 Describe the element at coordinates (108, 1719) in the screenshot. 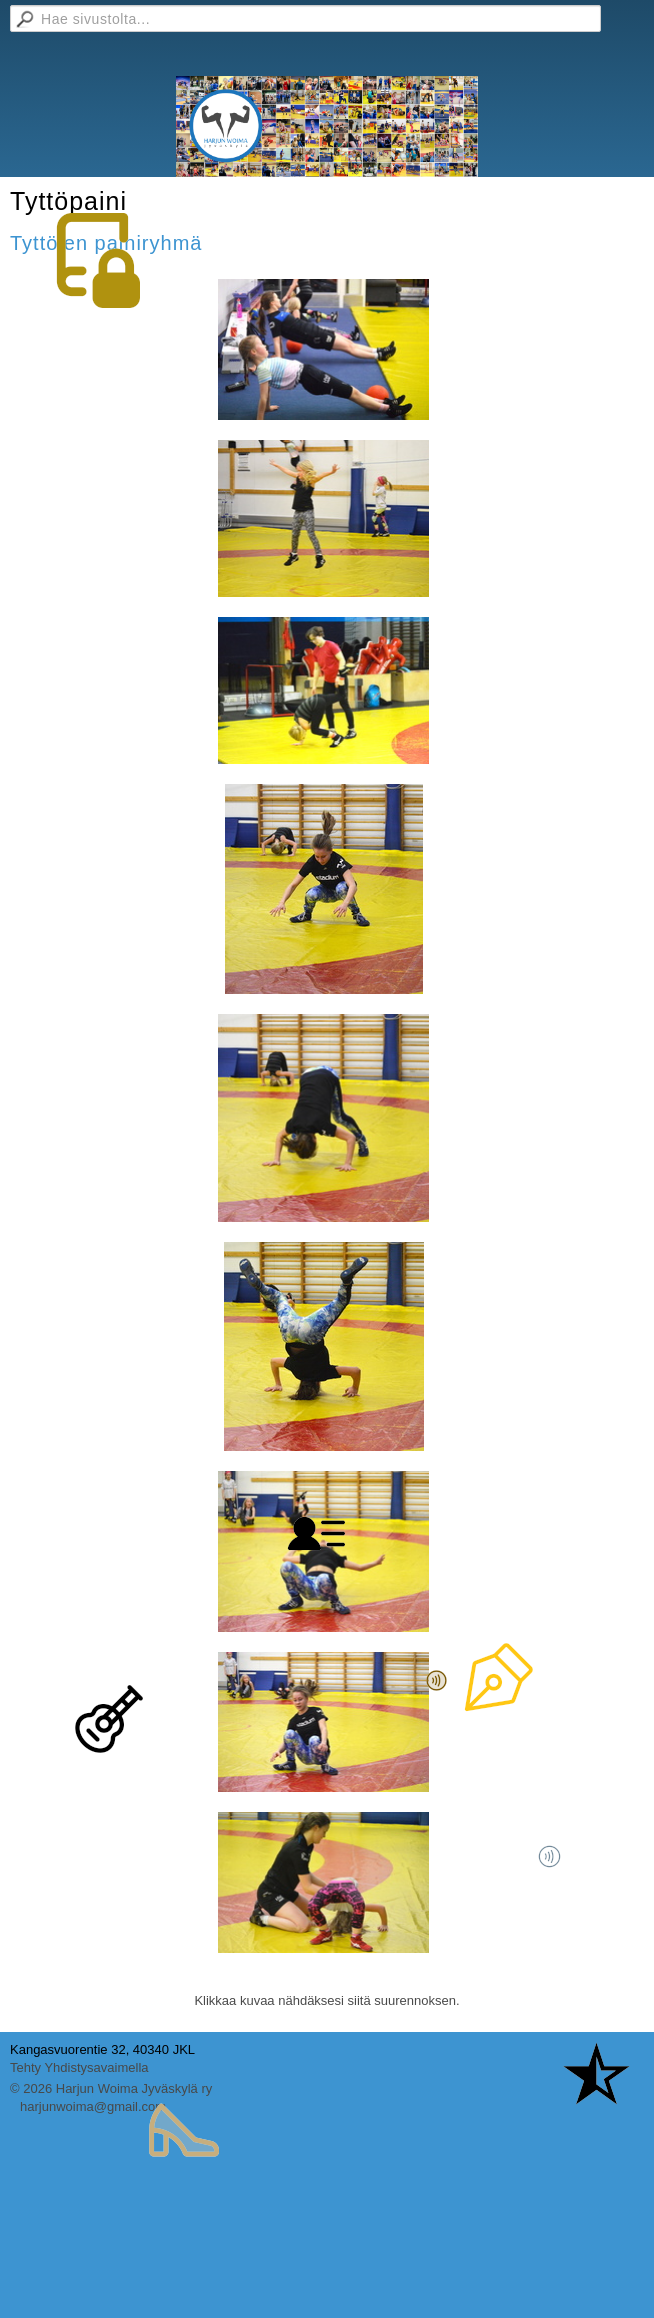

I see `access music or instrument features` at that location.